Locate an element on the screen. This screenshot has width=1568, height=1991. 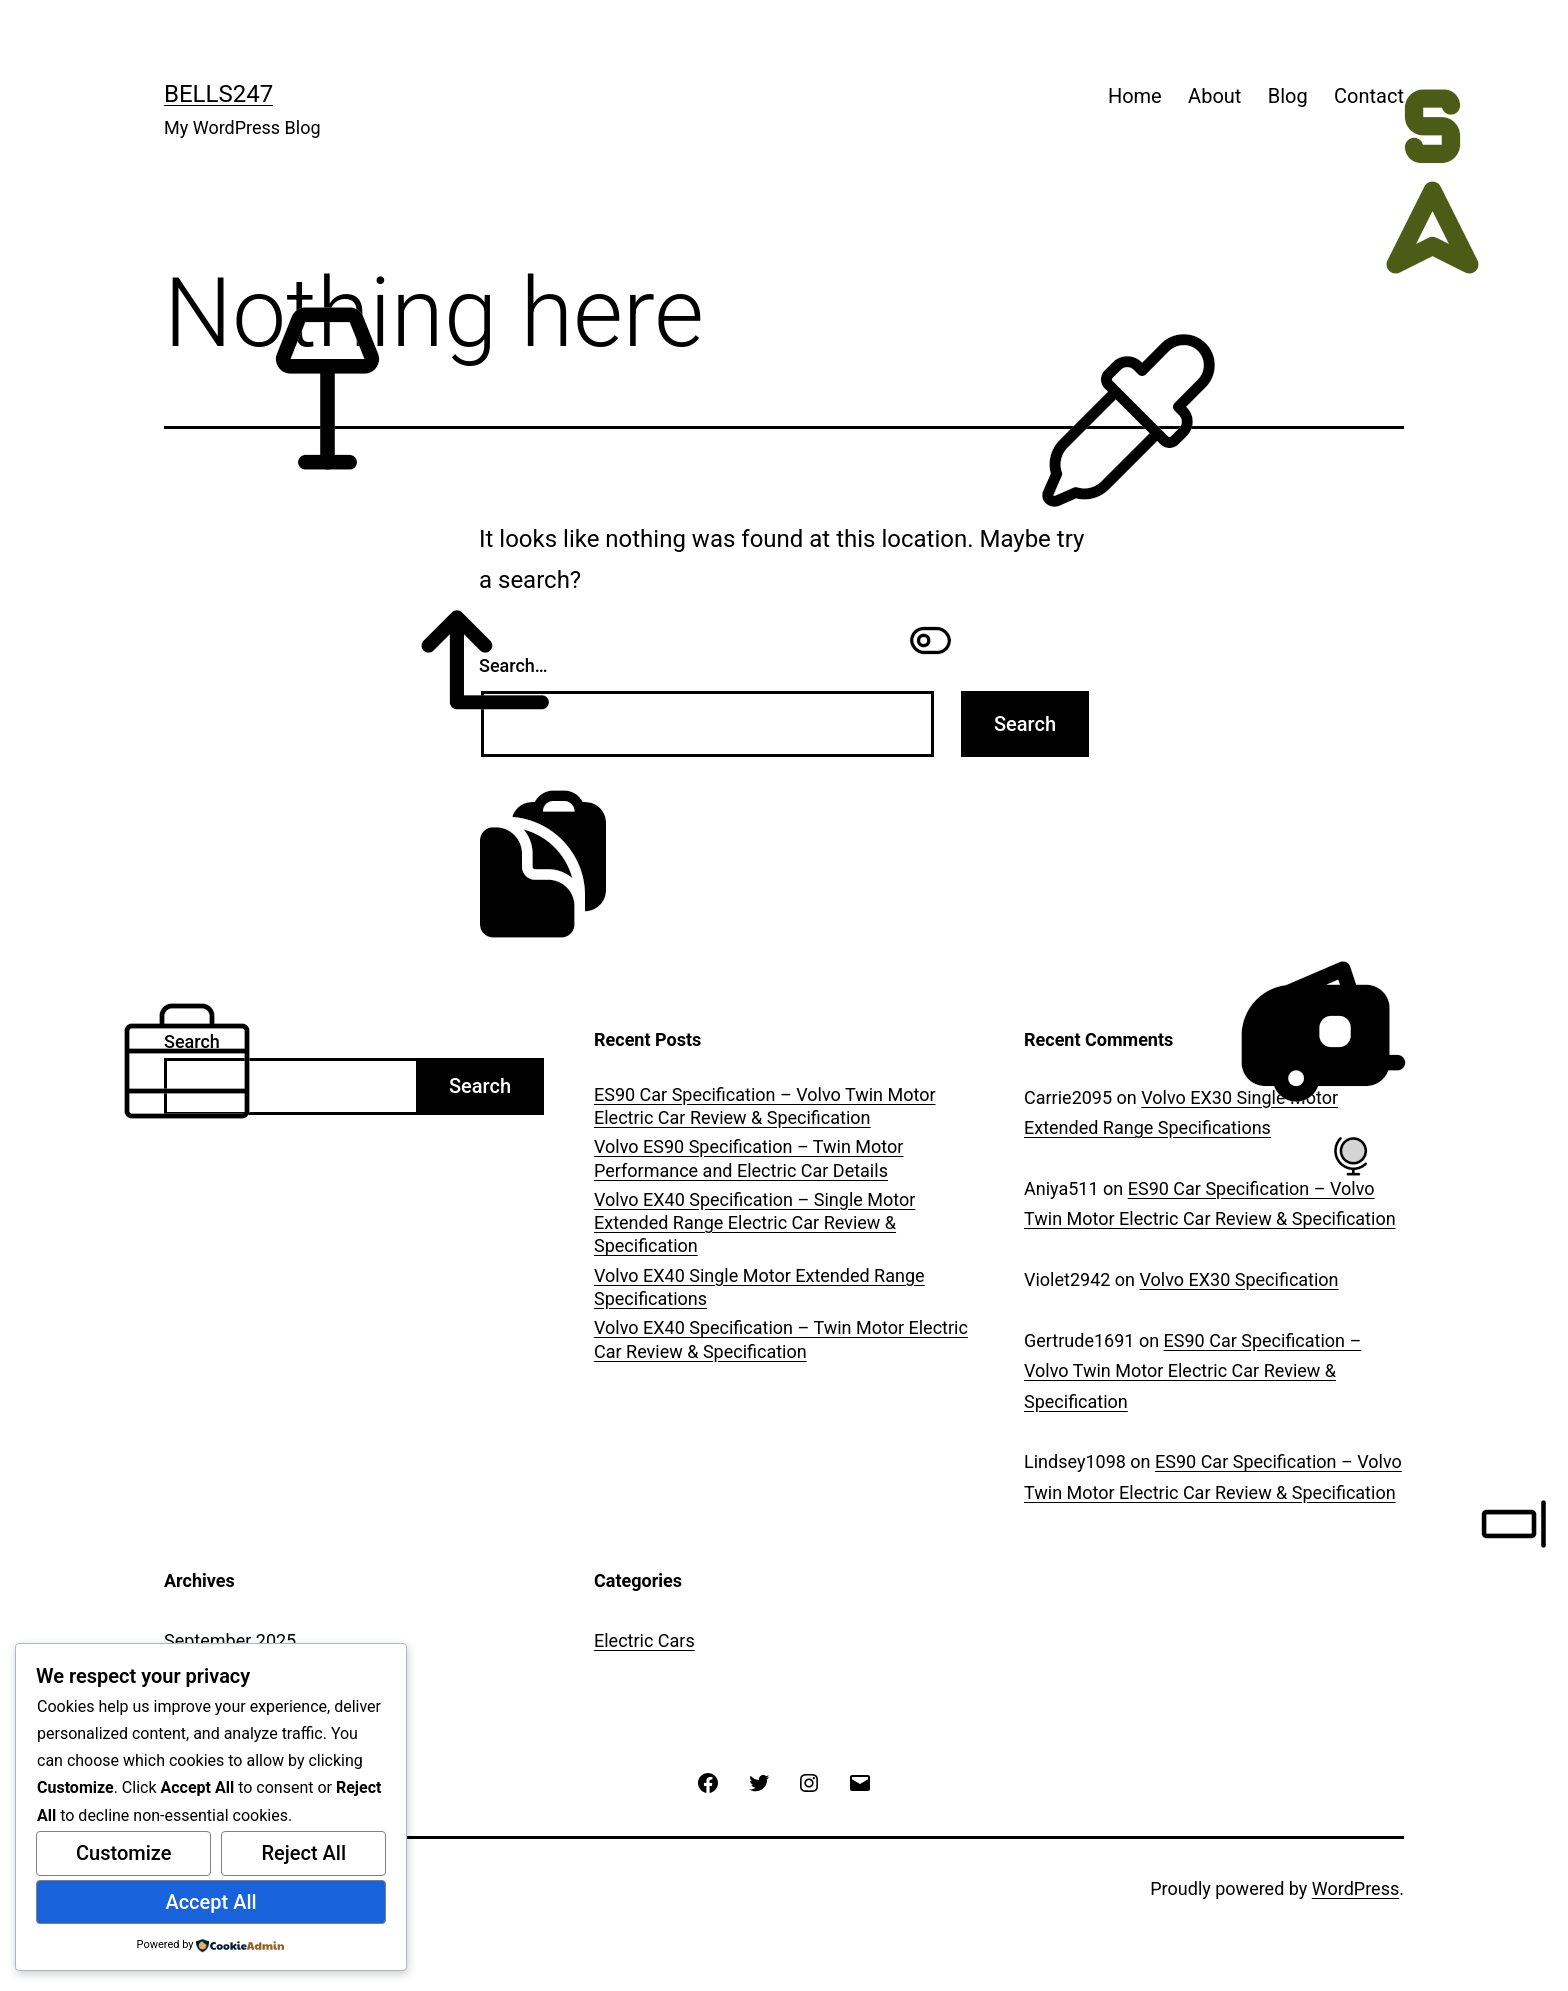
navigate southward is located at coordinates (1432, 181).